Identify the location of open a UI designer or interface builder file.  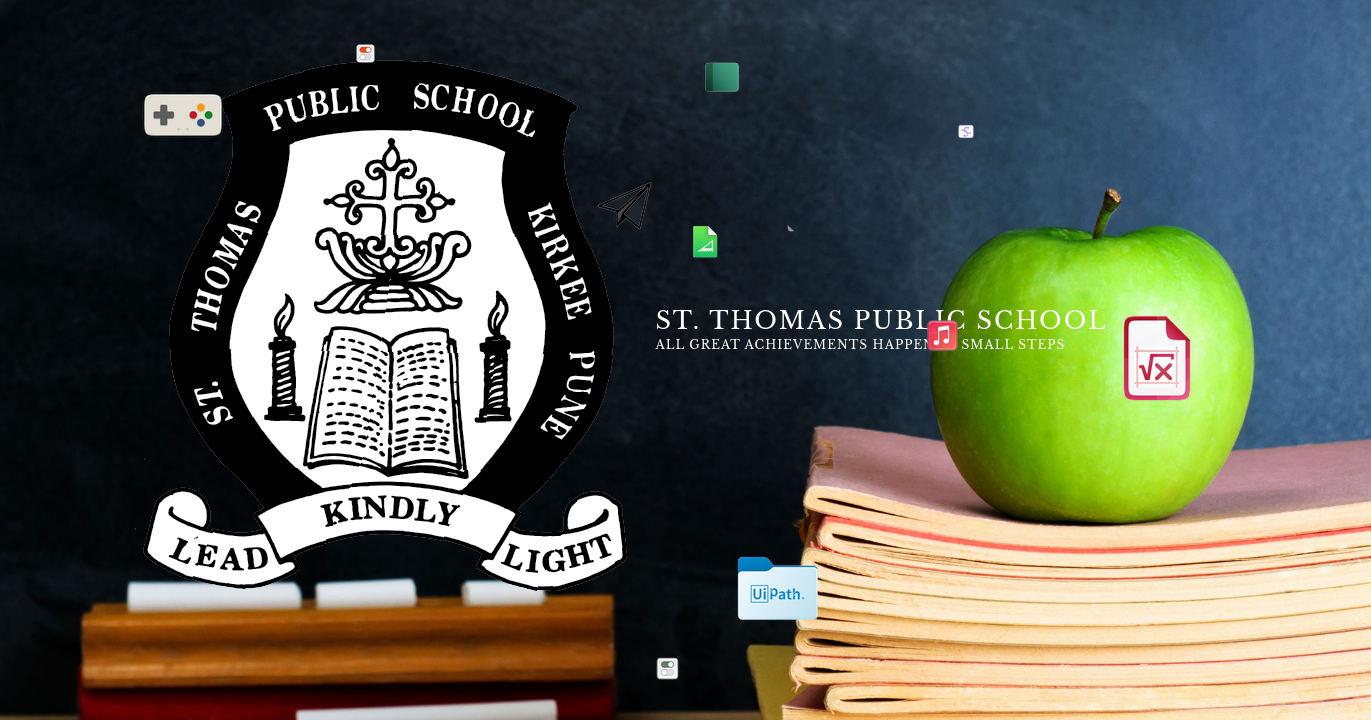
(743, 242).